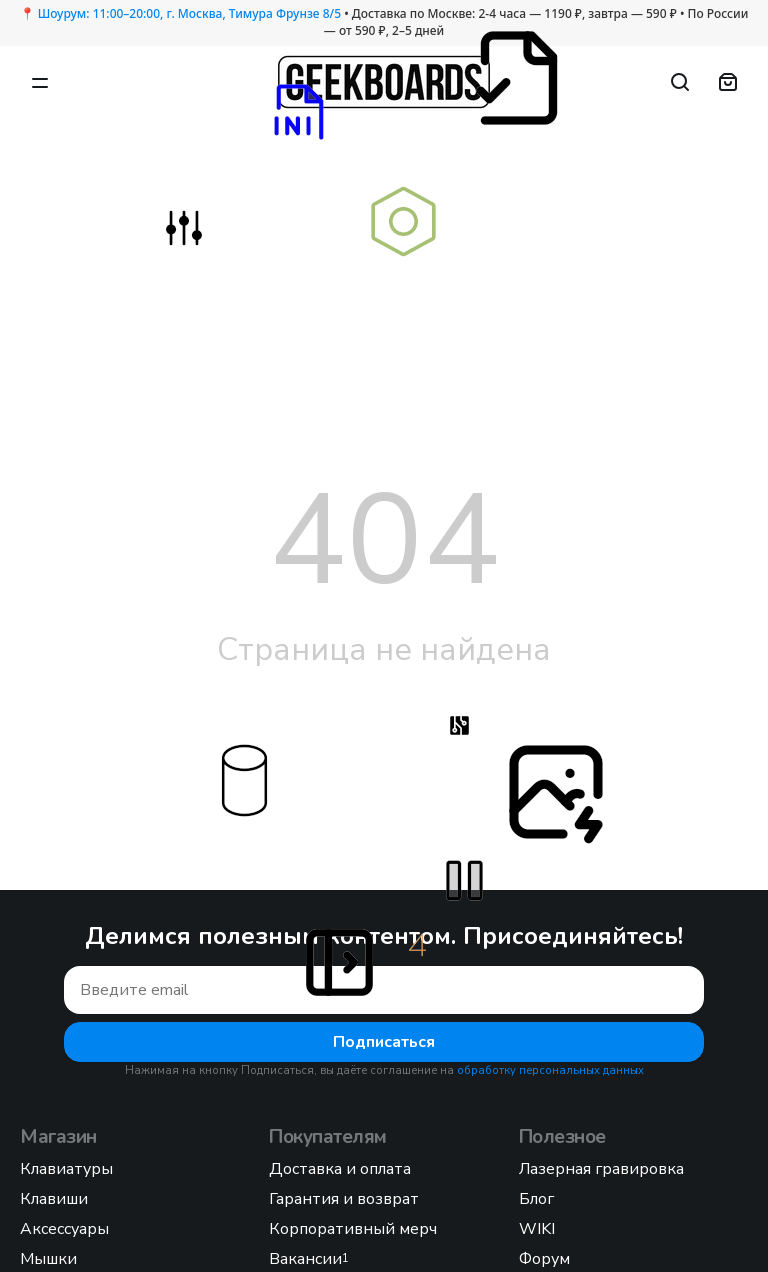 The image size is (768, 1272). I want to click on access settings or configuration options, so click(403, 221).